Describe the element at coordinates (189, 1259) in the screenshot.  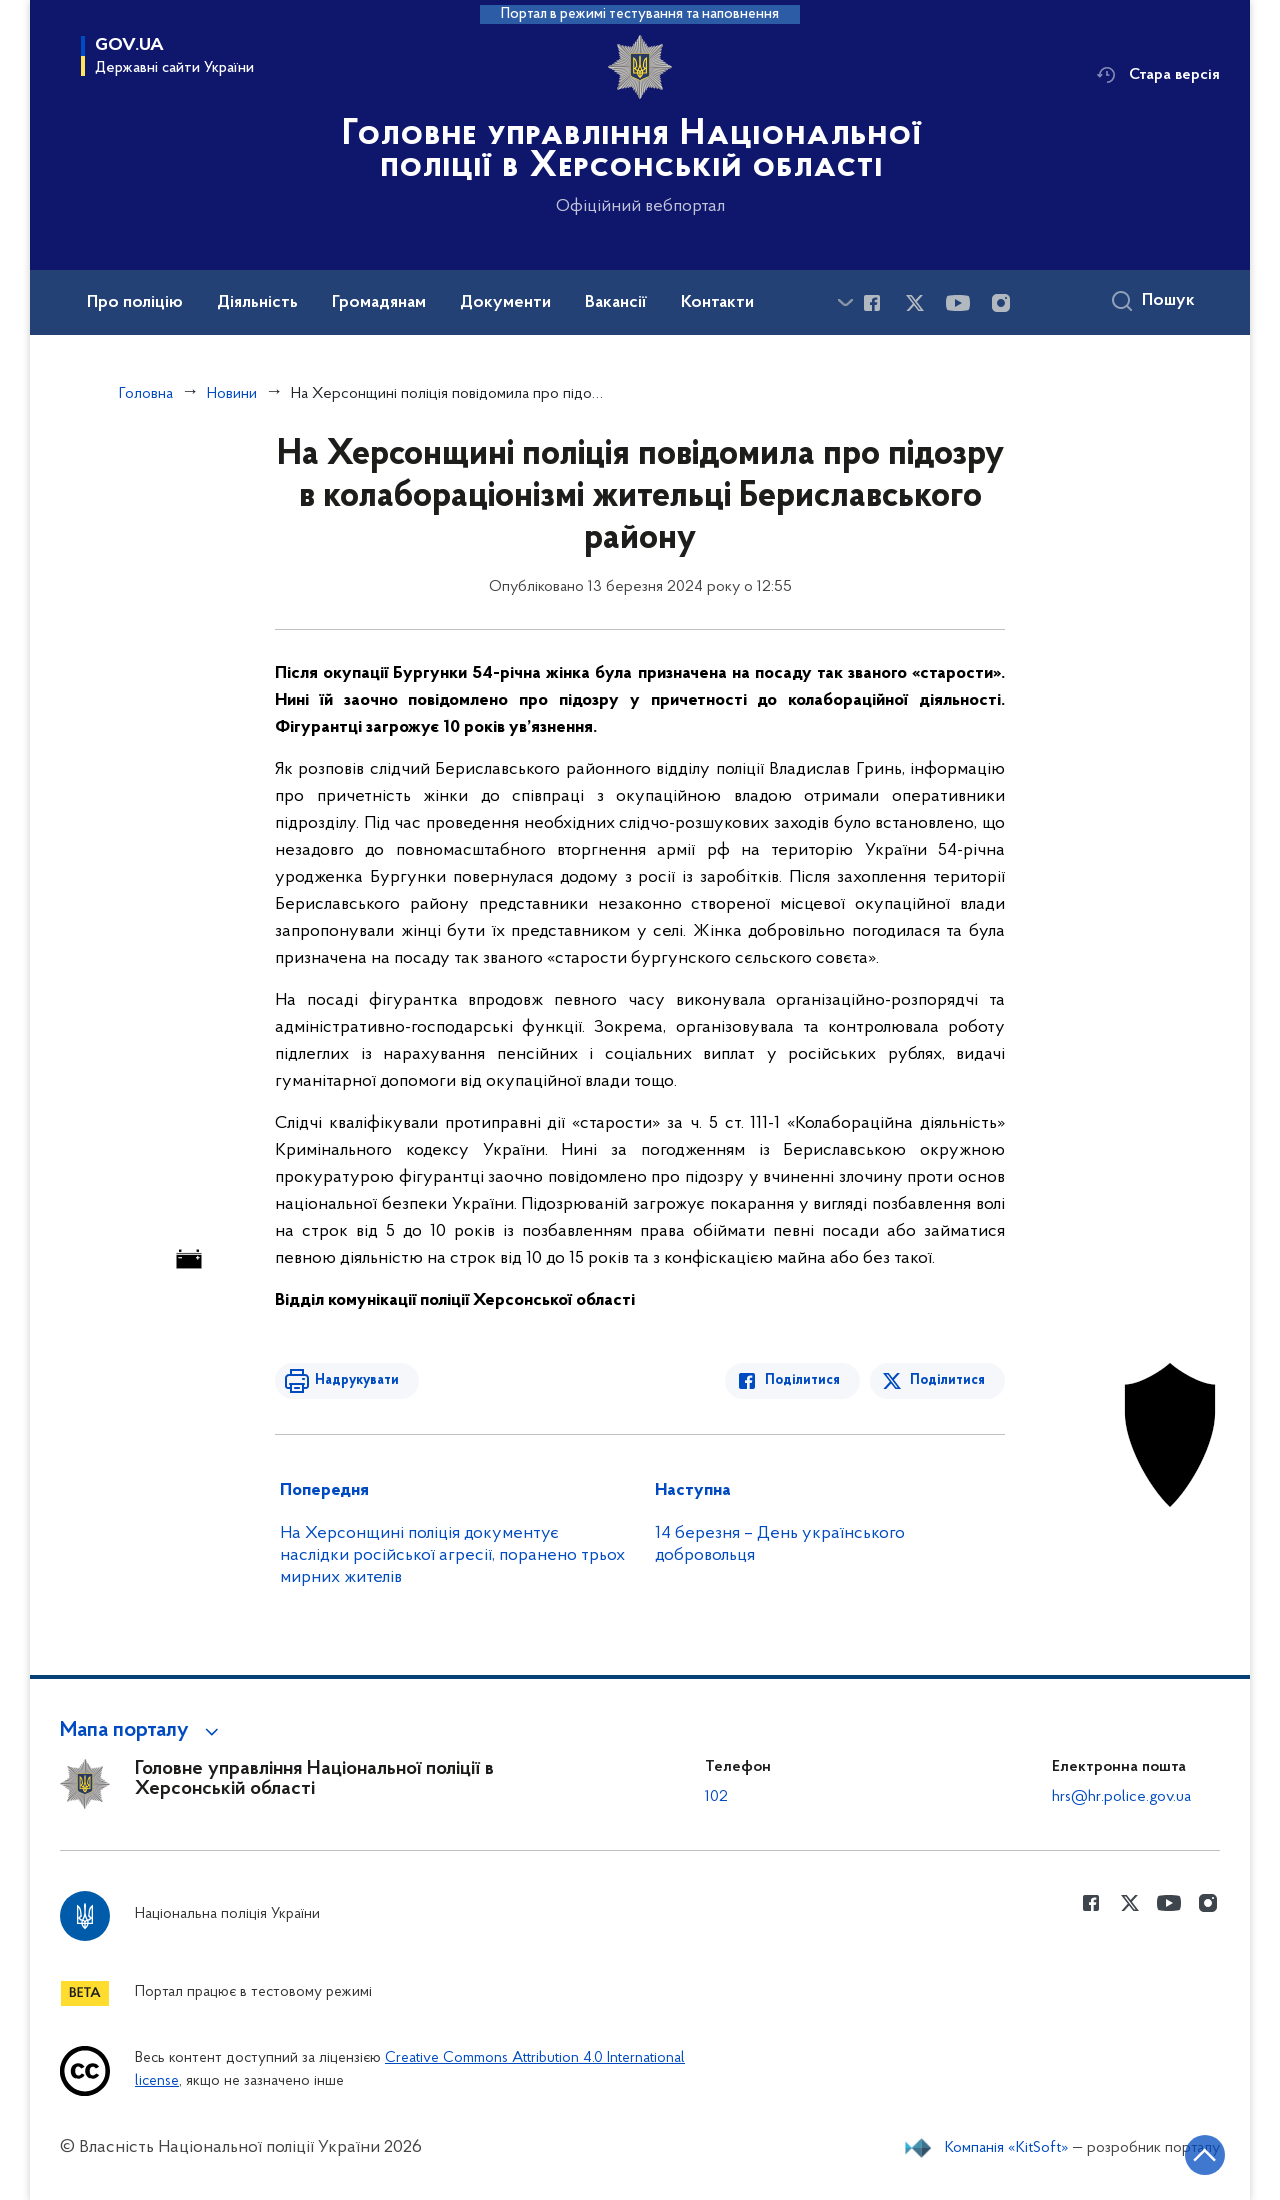
I see `view vehicle battery status` at that location.